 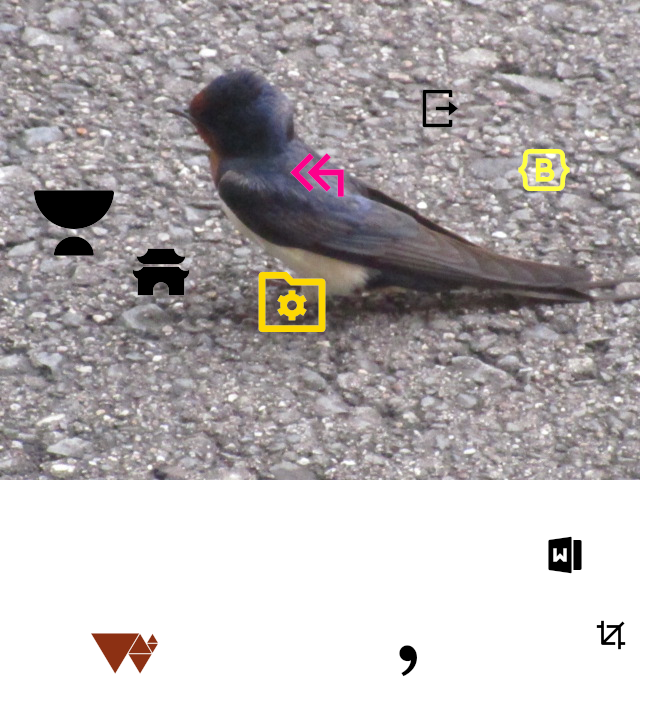 What do you see at coordinates (565, 555) in the screenshot?
I see `open a Microsoft Word document` at bounding box center [565, 555].